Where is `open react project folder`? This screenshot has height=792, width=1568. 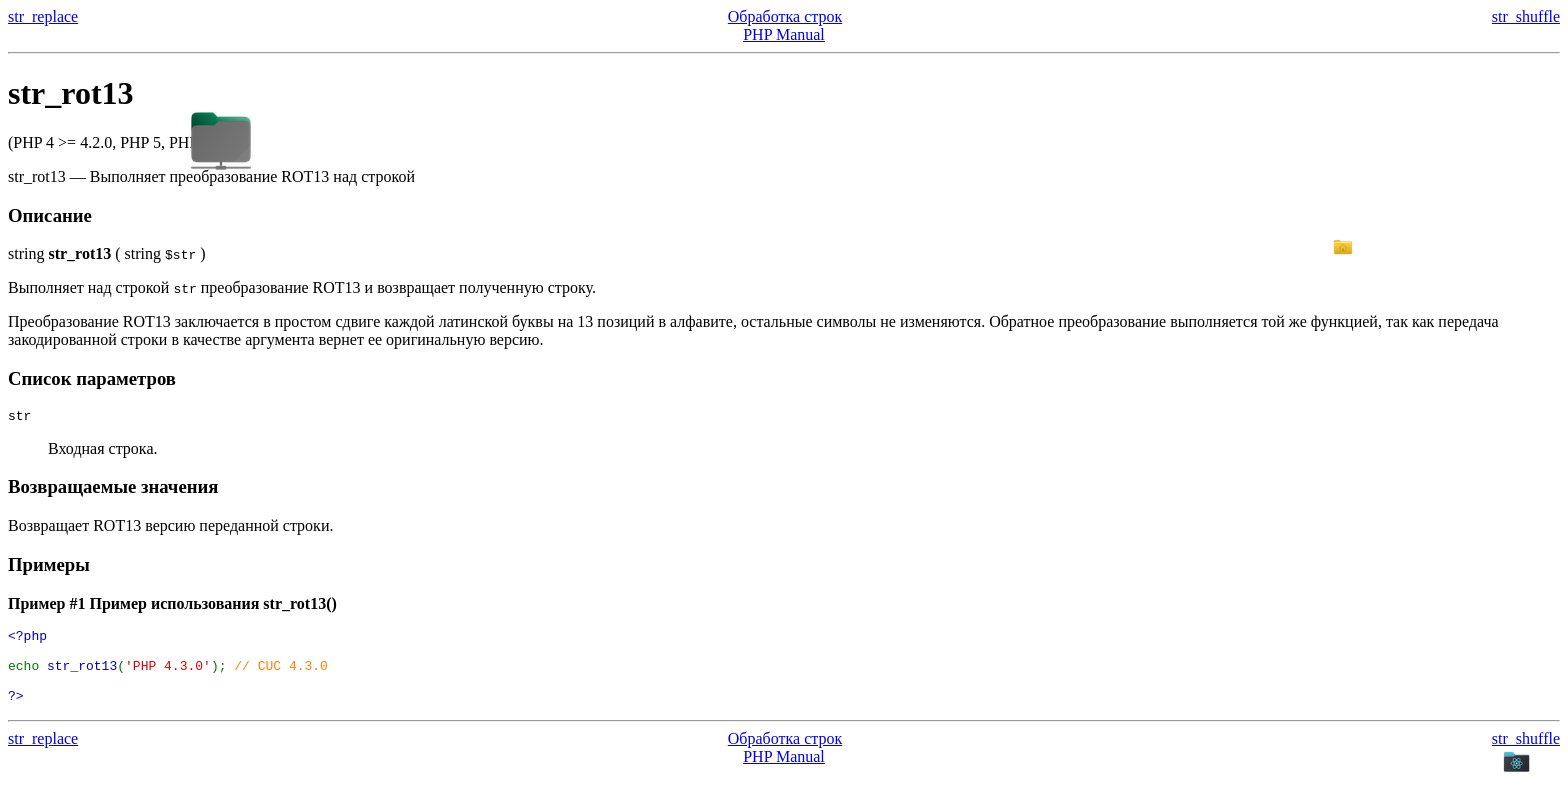
open react project folder is located at coordinates (1516, 762).